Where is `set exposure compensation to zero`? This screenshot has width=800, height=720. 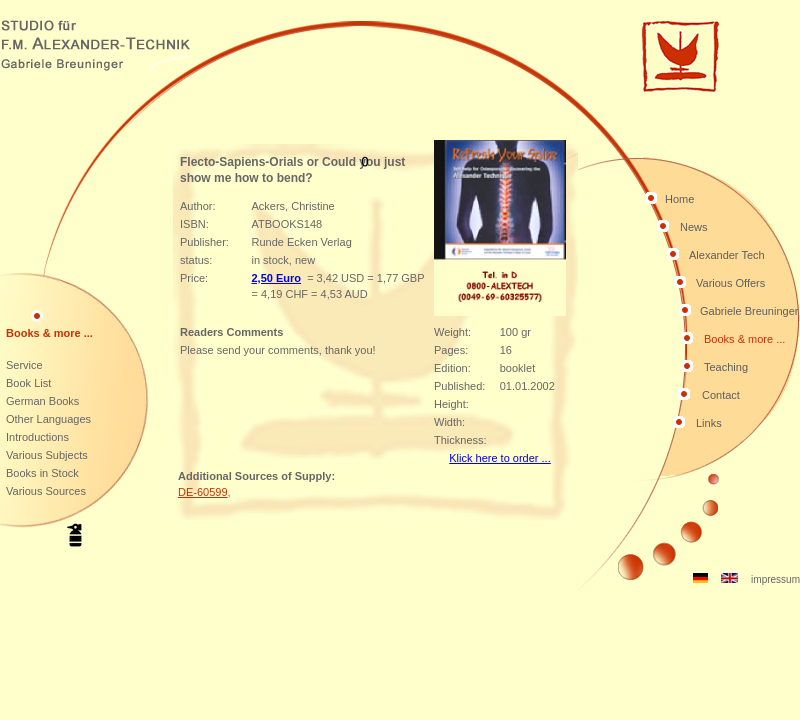
set exposure compensation to zero is located at coordinates (365, 162).